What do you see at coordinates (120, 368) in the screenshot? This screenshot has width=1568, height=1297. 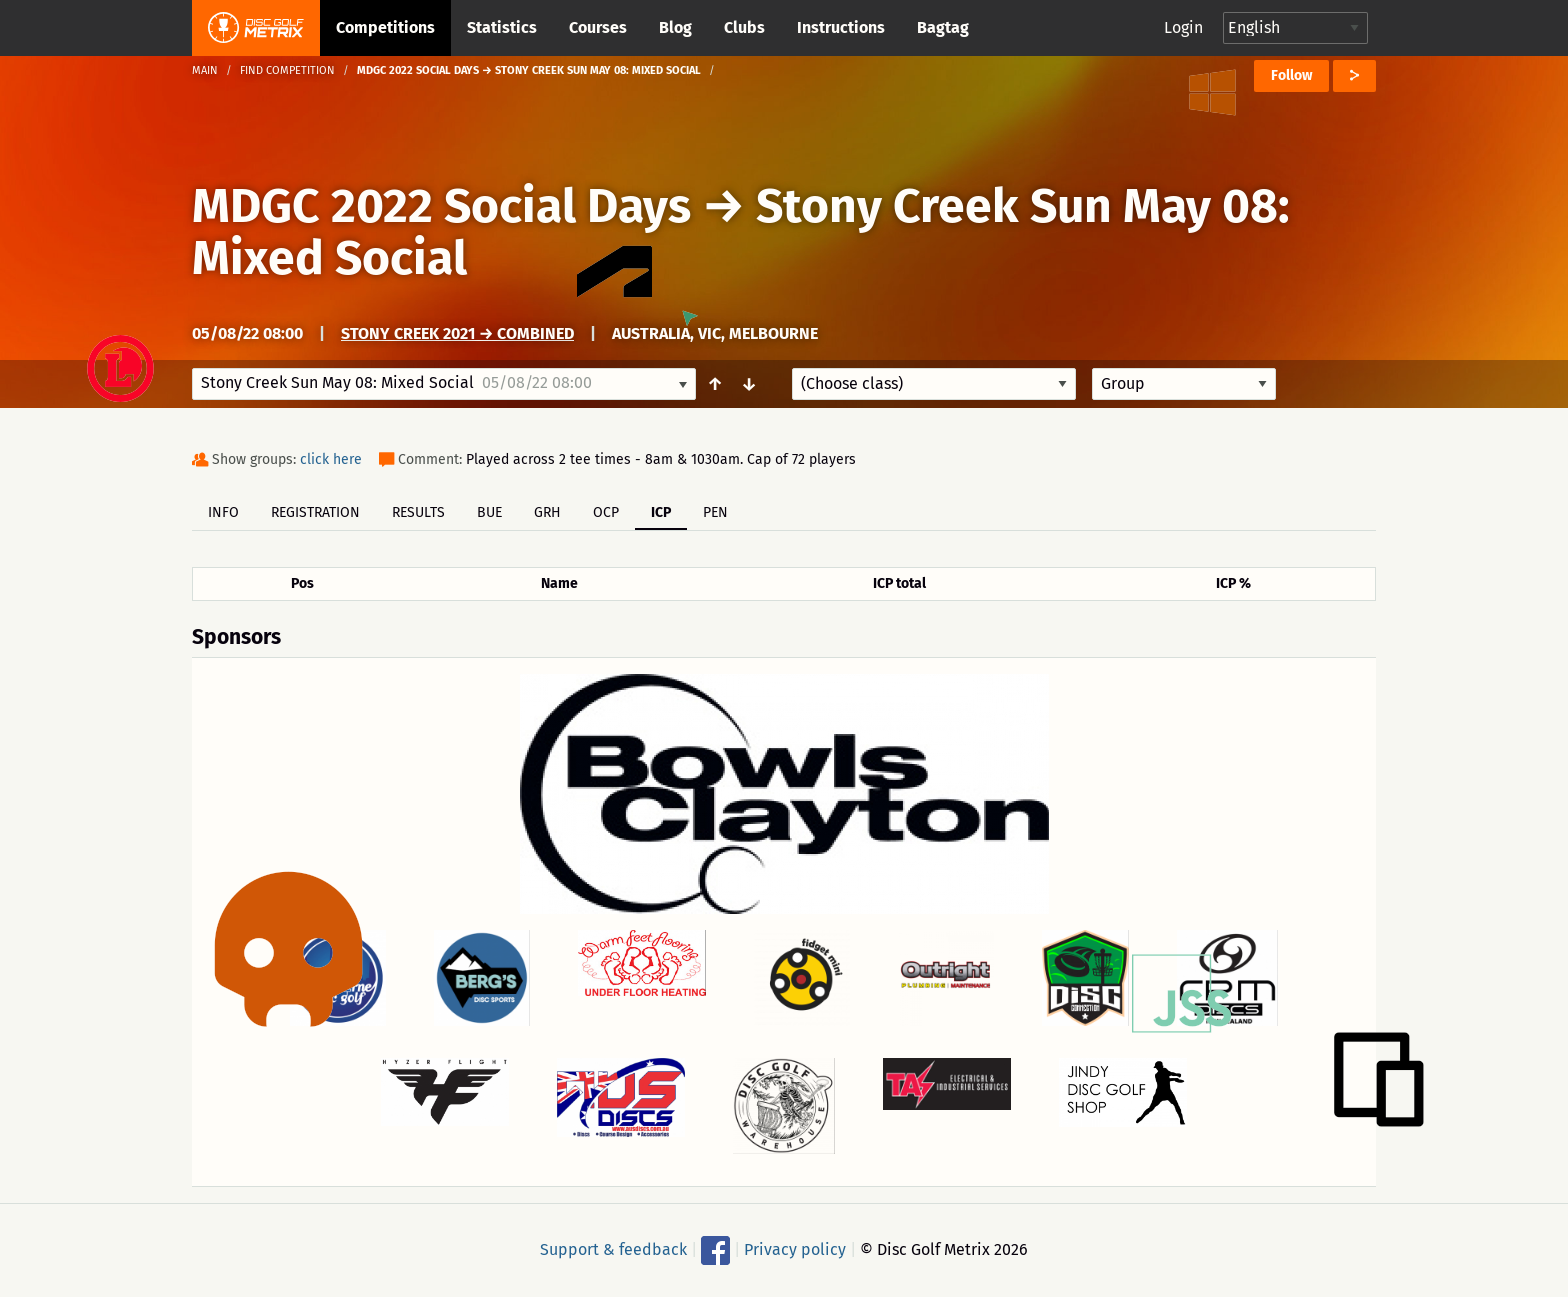 I see `E.Leclerc brand logo` at bounding box center [120, 368].